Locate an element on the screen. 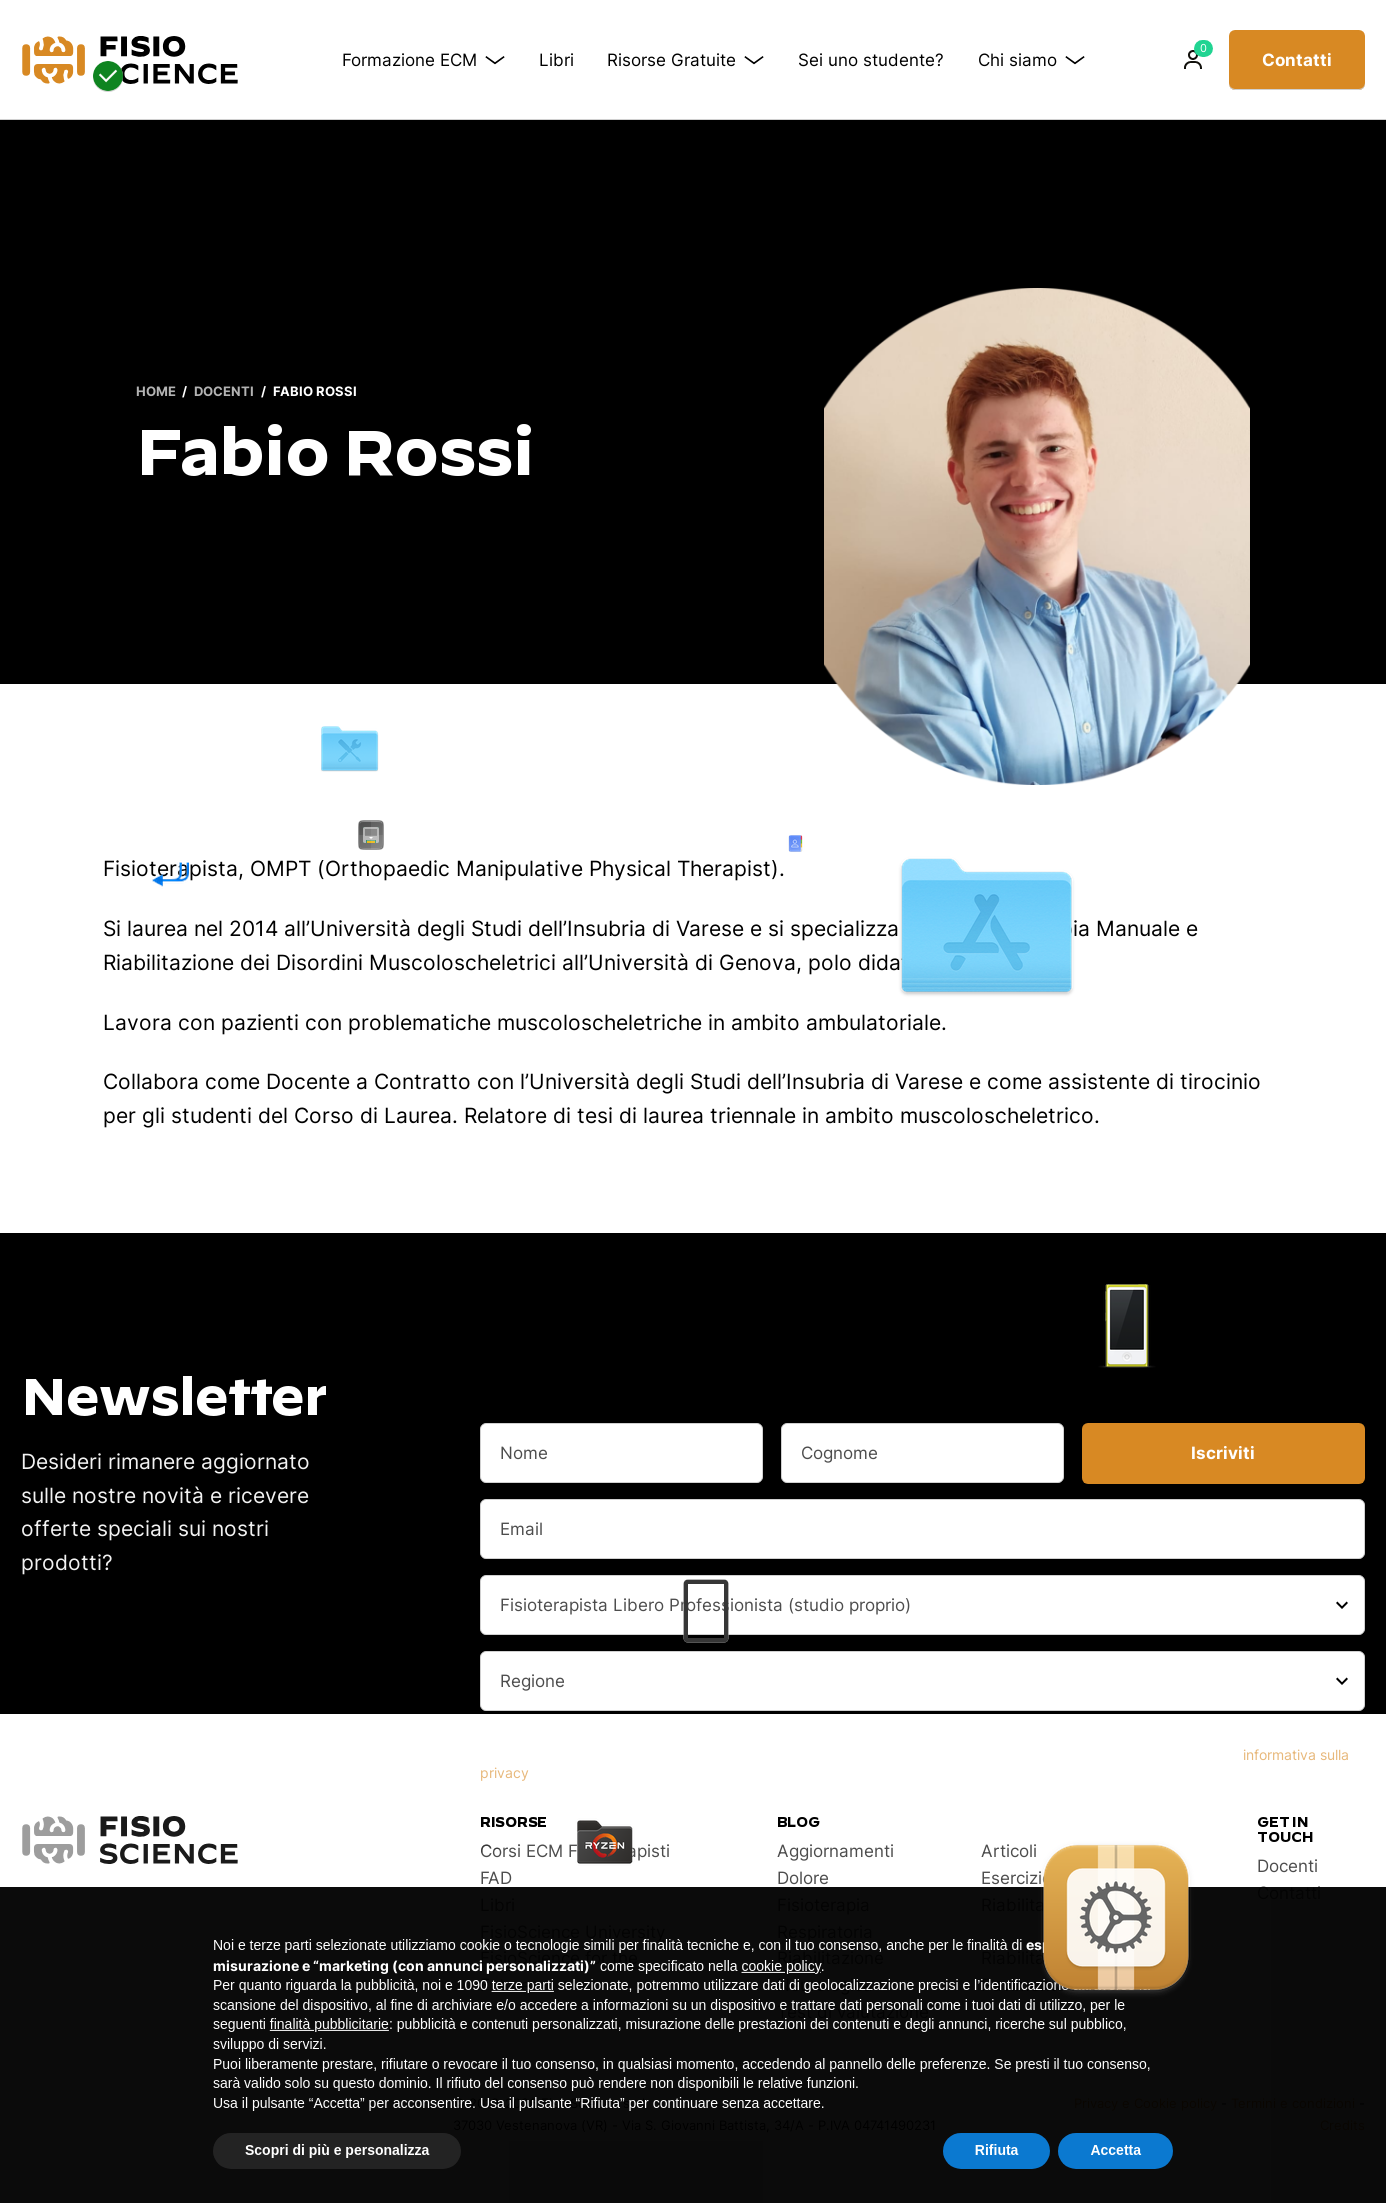 Image resolution: width=1386 pixels, height=2203 pixels. gameboy rom file type indicator is located at coordinates (371, 835).